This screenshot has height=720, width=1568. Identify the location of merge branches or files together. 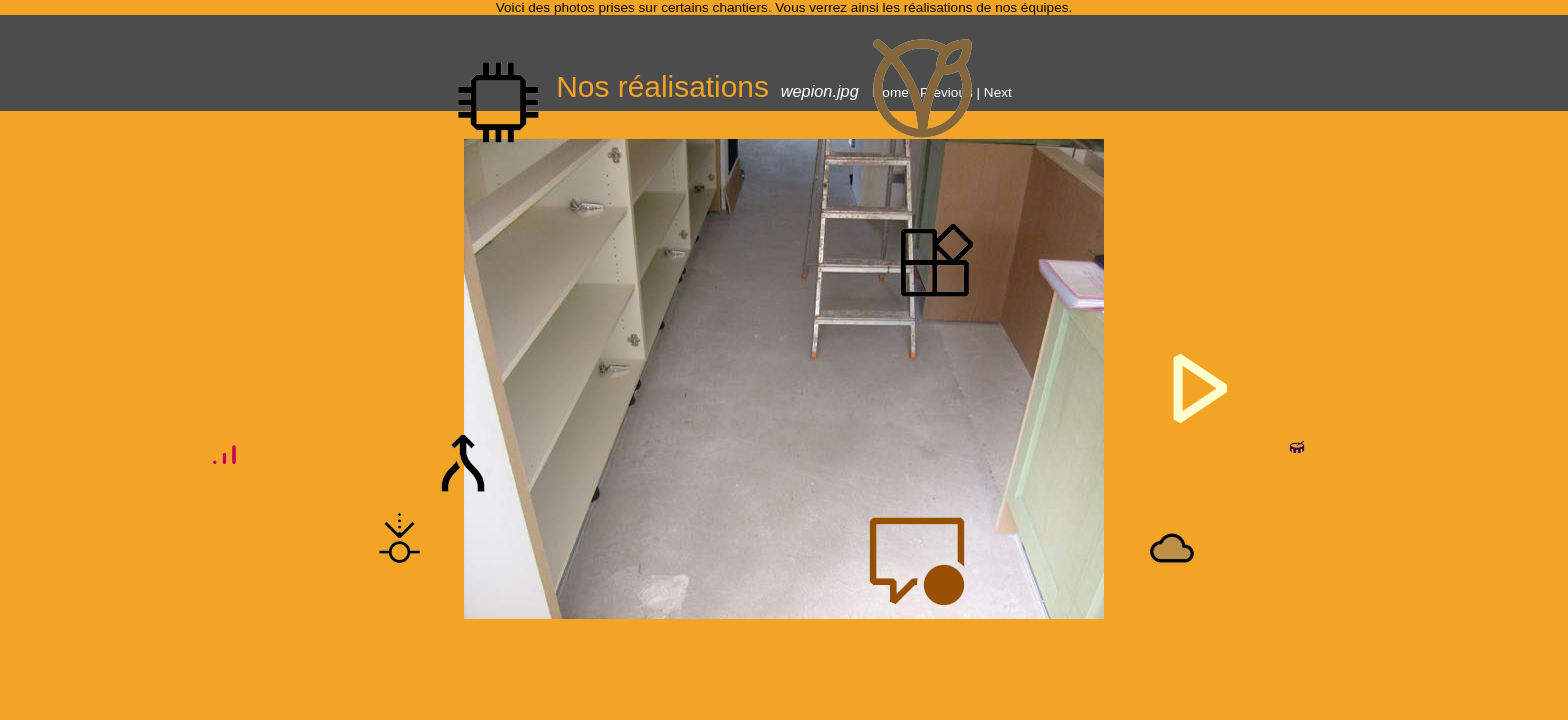
(463, 461).